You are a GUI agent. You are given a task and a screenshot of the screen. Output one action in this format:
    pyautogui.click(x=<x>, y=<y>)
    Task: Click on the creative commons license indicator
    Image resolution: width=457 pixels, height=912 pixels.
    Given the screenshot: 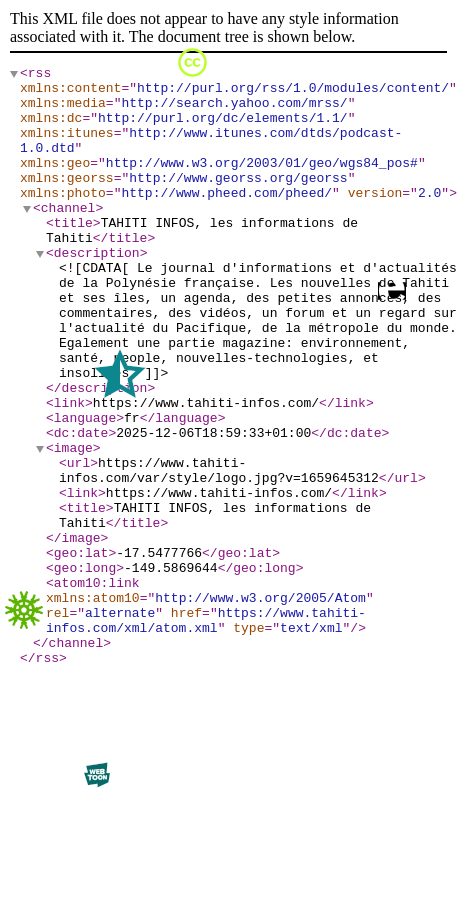 What is the action you would take?
    pyautogui.click(x=192, y=62)
    